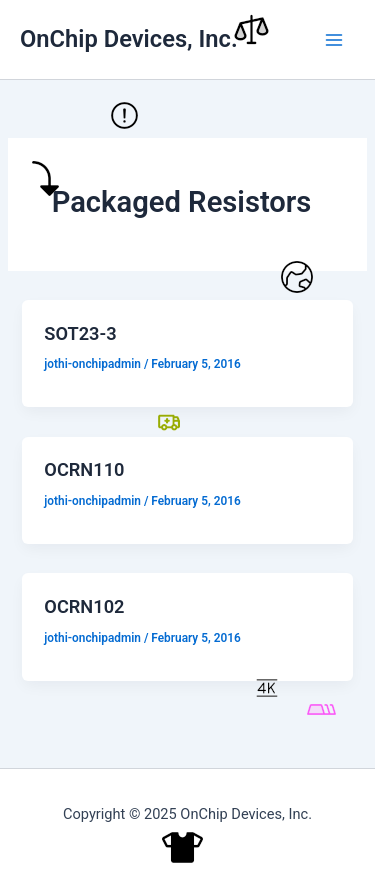 This screenshot has width=375, height=869. What do you see at coordinates (168, 421) in the screenshot?
I see `access emergency medical services` at bounding box center [168, 421].